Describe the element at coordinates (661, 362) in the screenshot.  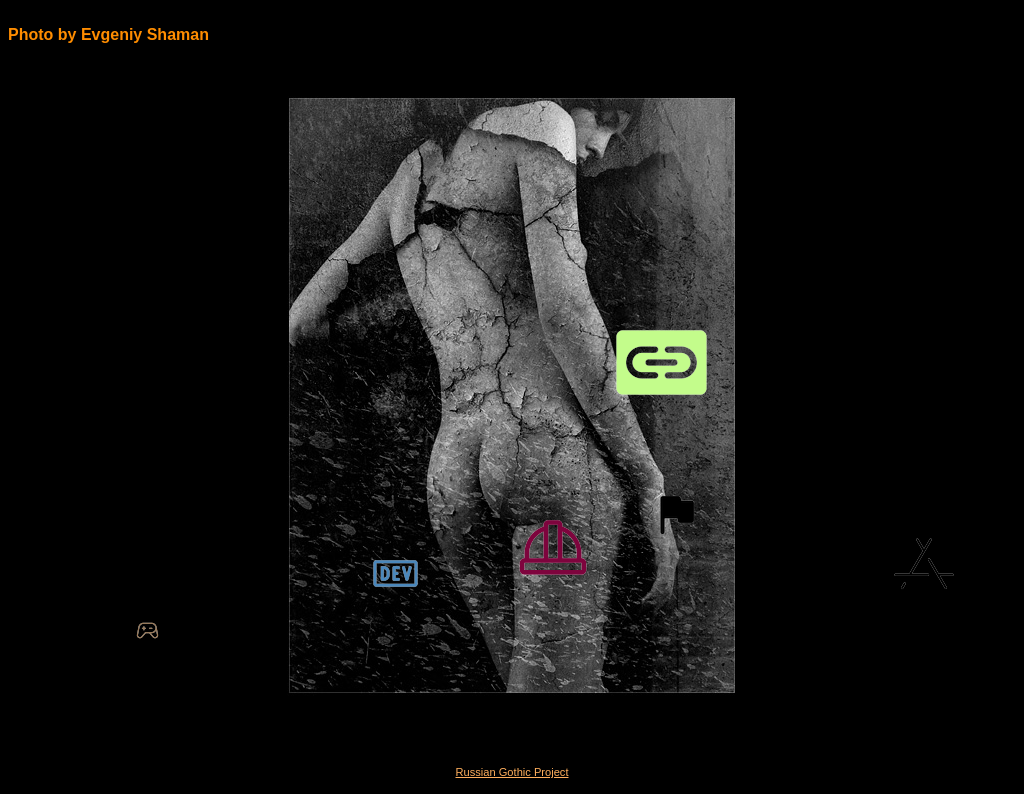
I see `copy or share a link` at that location.